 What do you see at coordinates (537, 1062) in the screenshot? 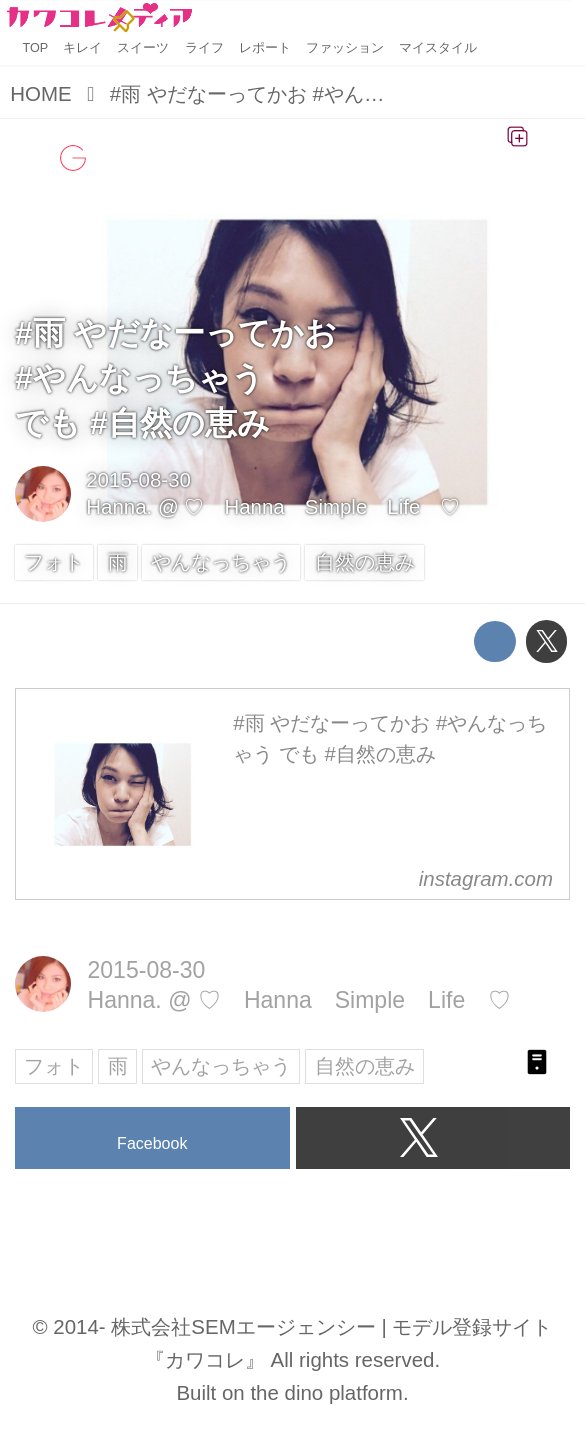
I see `access server or desktop computer settings` at bounding box center [537, 1062].